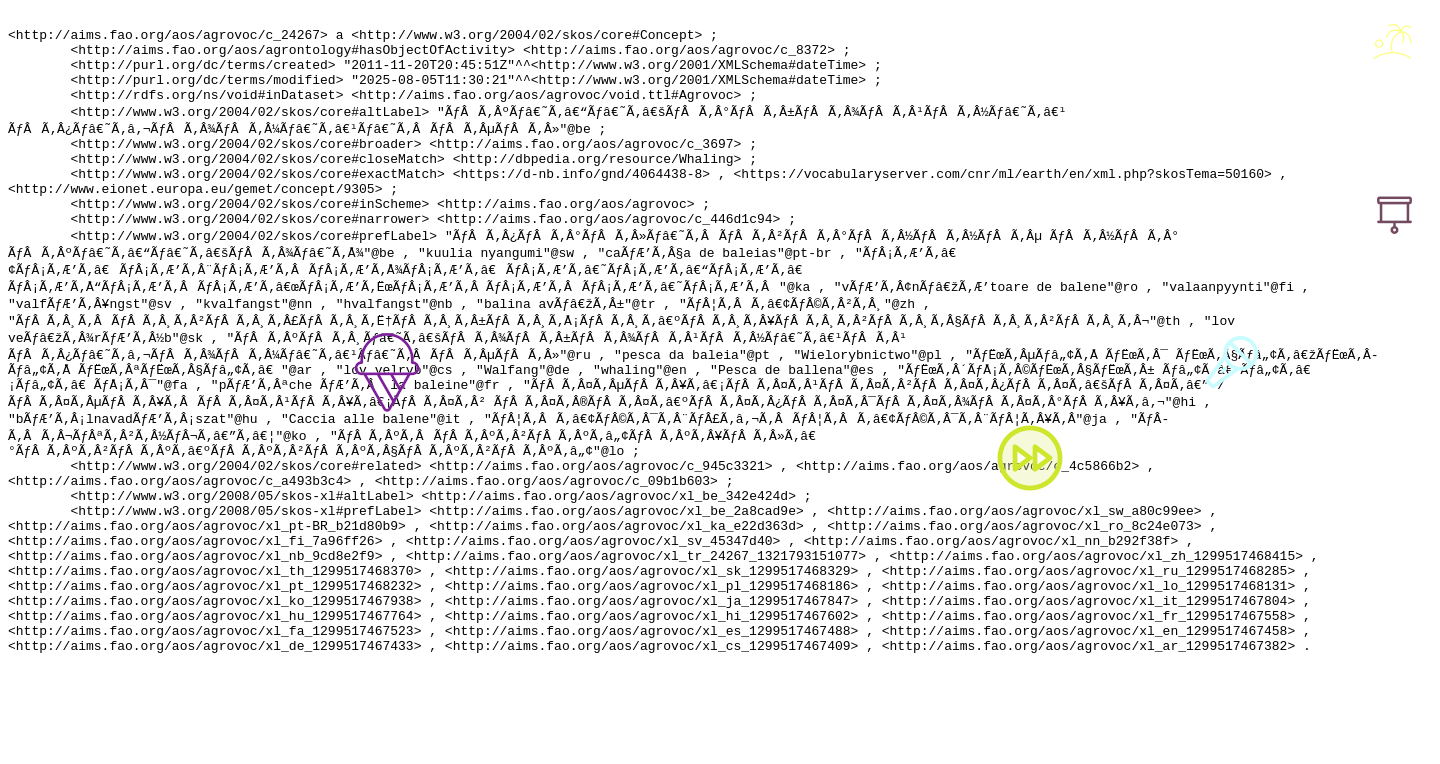 This screenshot has width=1440, height=764. I want to click on access voice recording or audio input, so click(1231, 363).